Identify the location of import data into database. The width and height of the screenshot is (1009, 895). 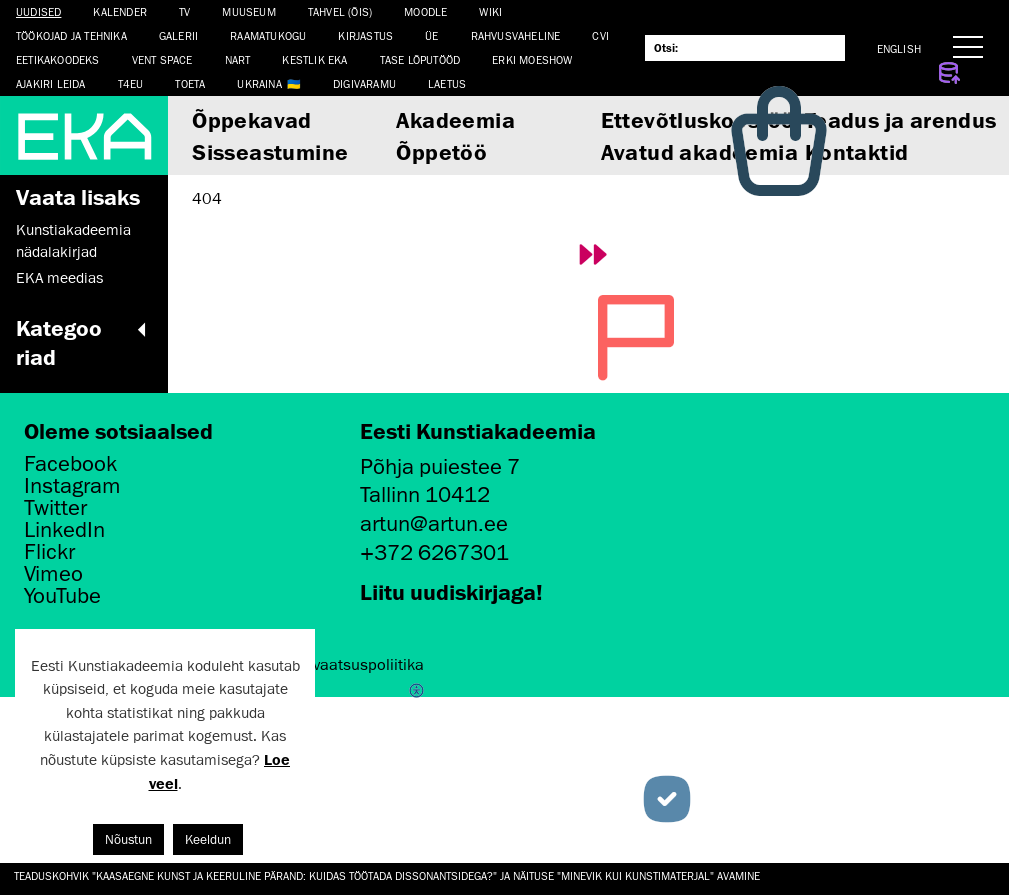
(948, 72).